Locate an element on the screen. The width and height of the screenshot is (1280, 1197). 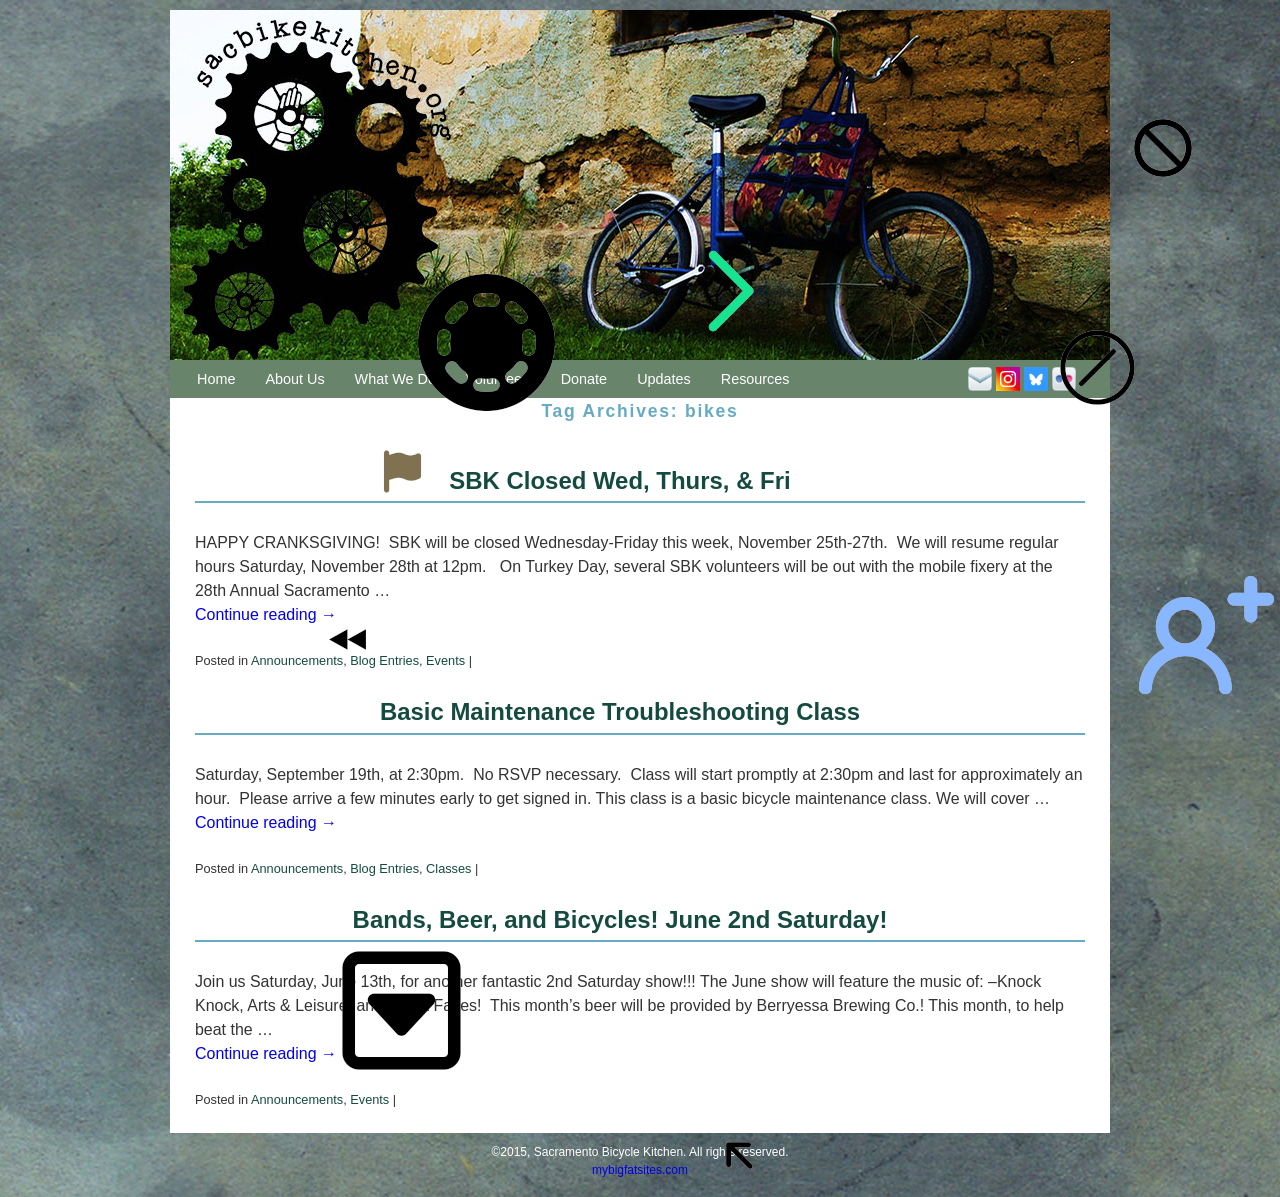
add a new contact or friend is located at coordinates (1206, 643).